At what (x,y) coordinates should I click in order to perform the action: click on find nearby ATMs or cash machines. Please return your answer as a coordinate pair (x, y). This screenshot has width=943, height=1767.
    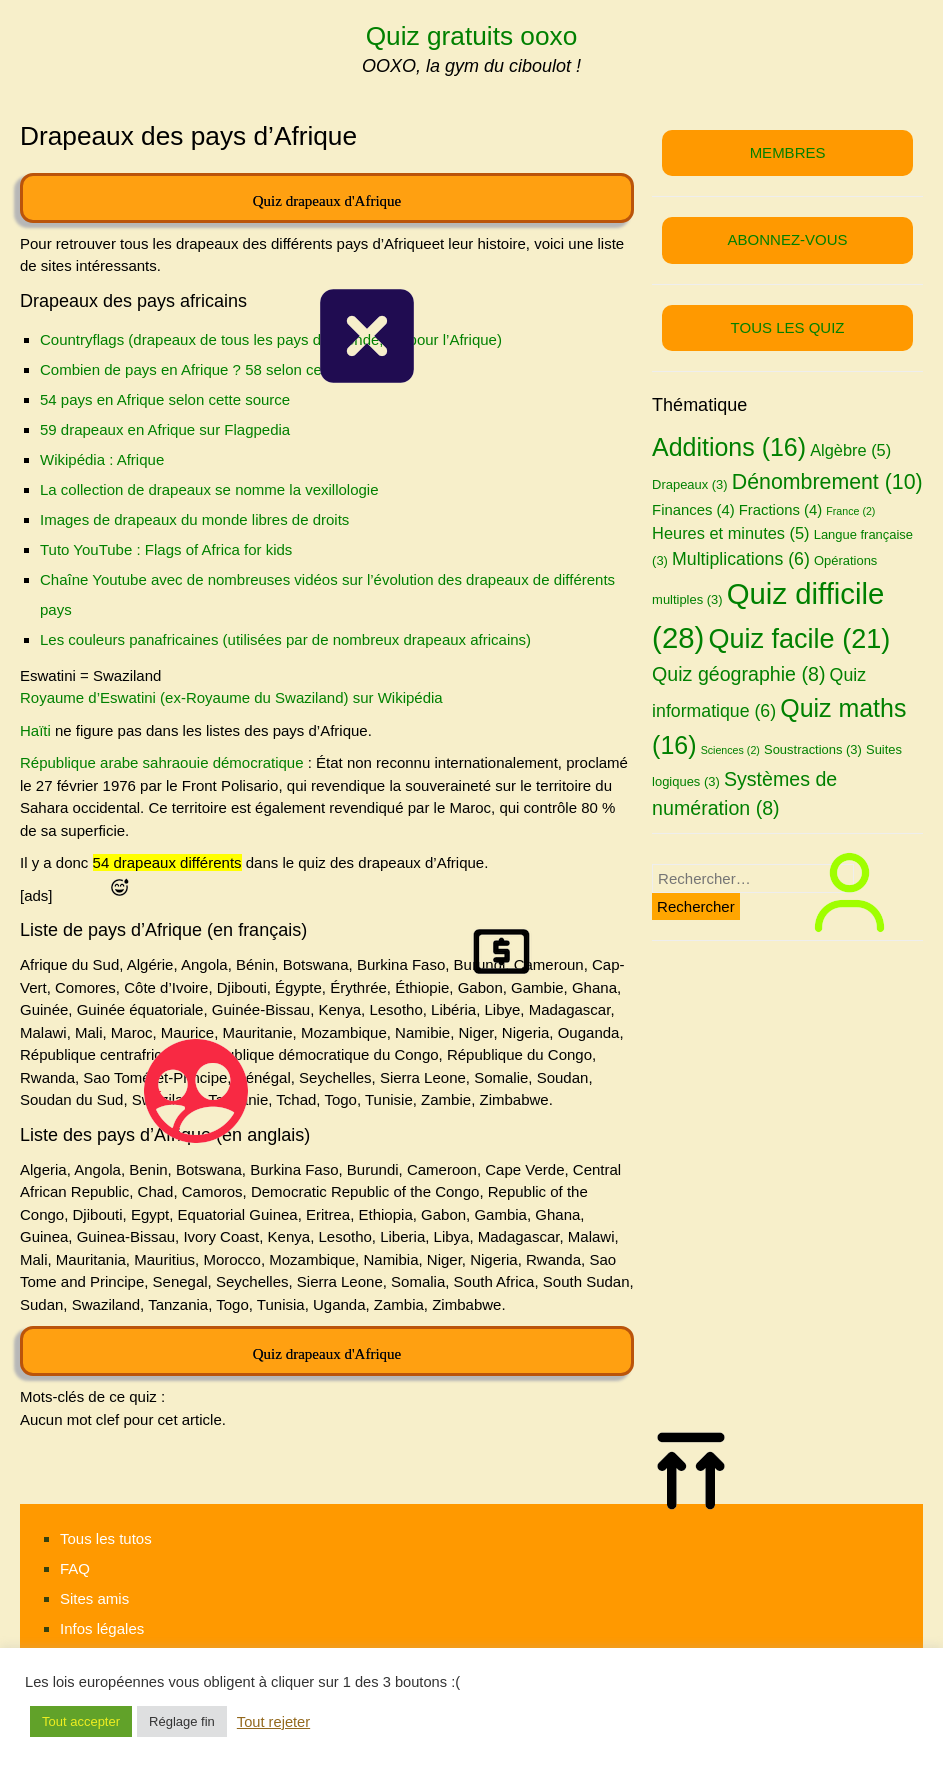
    Looking at the image, I should click on (501, 951).